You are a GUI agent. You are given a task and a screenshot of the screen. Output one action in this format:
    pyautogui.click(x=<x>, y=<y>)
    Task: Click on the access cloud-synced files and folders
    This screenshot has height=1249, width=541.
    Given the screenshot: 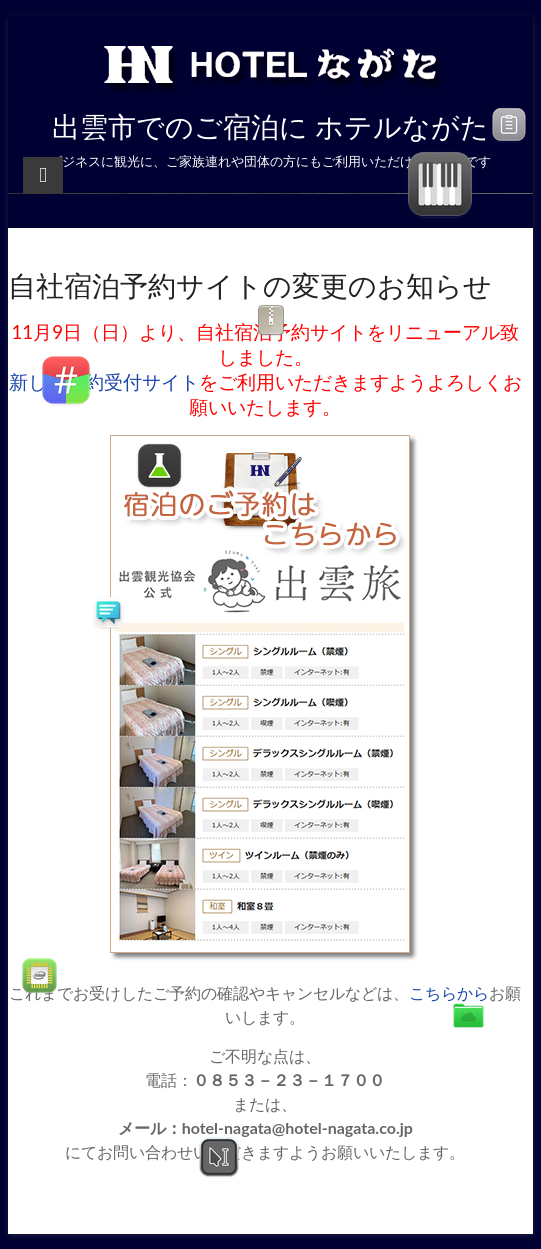 What is the action you would take?
    pyautogui.click(x=468, y=1015)
    